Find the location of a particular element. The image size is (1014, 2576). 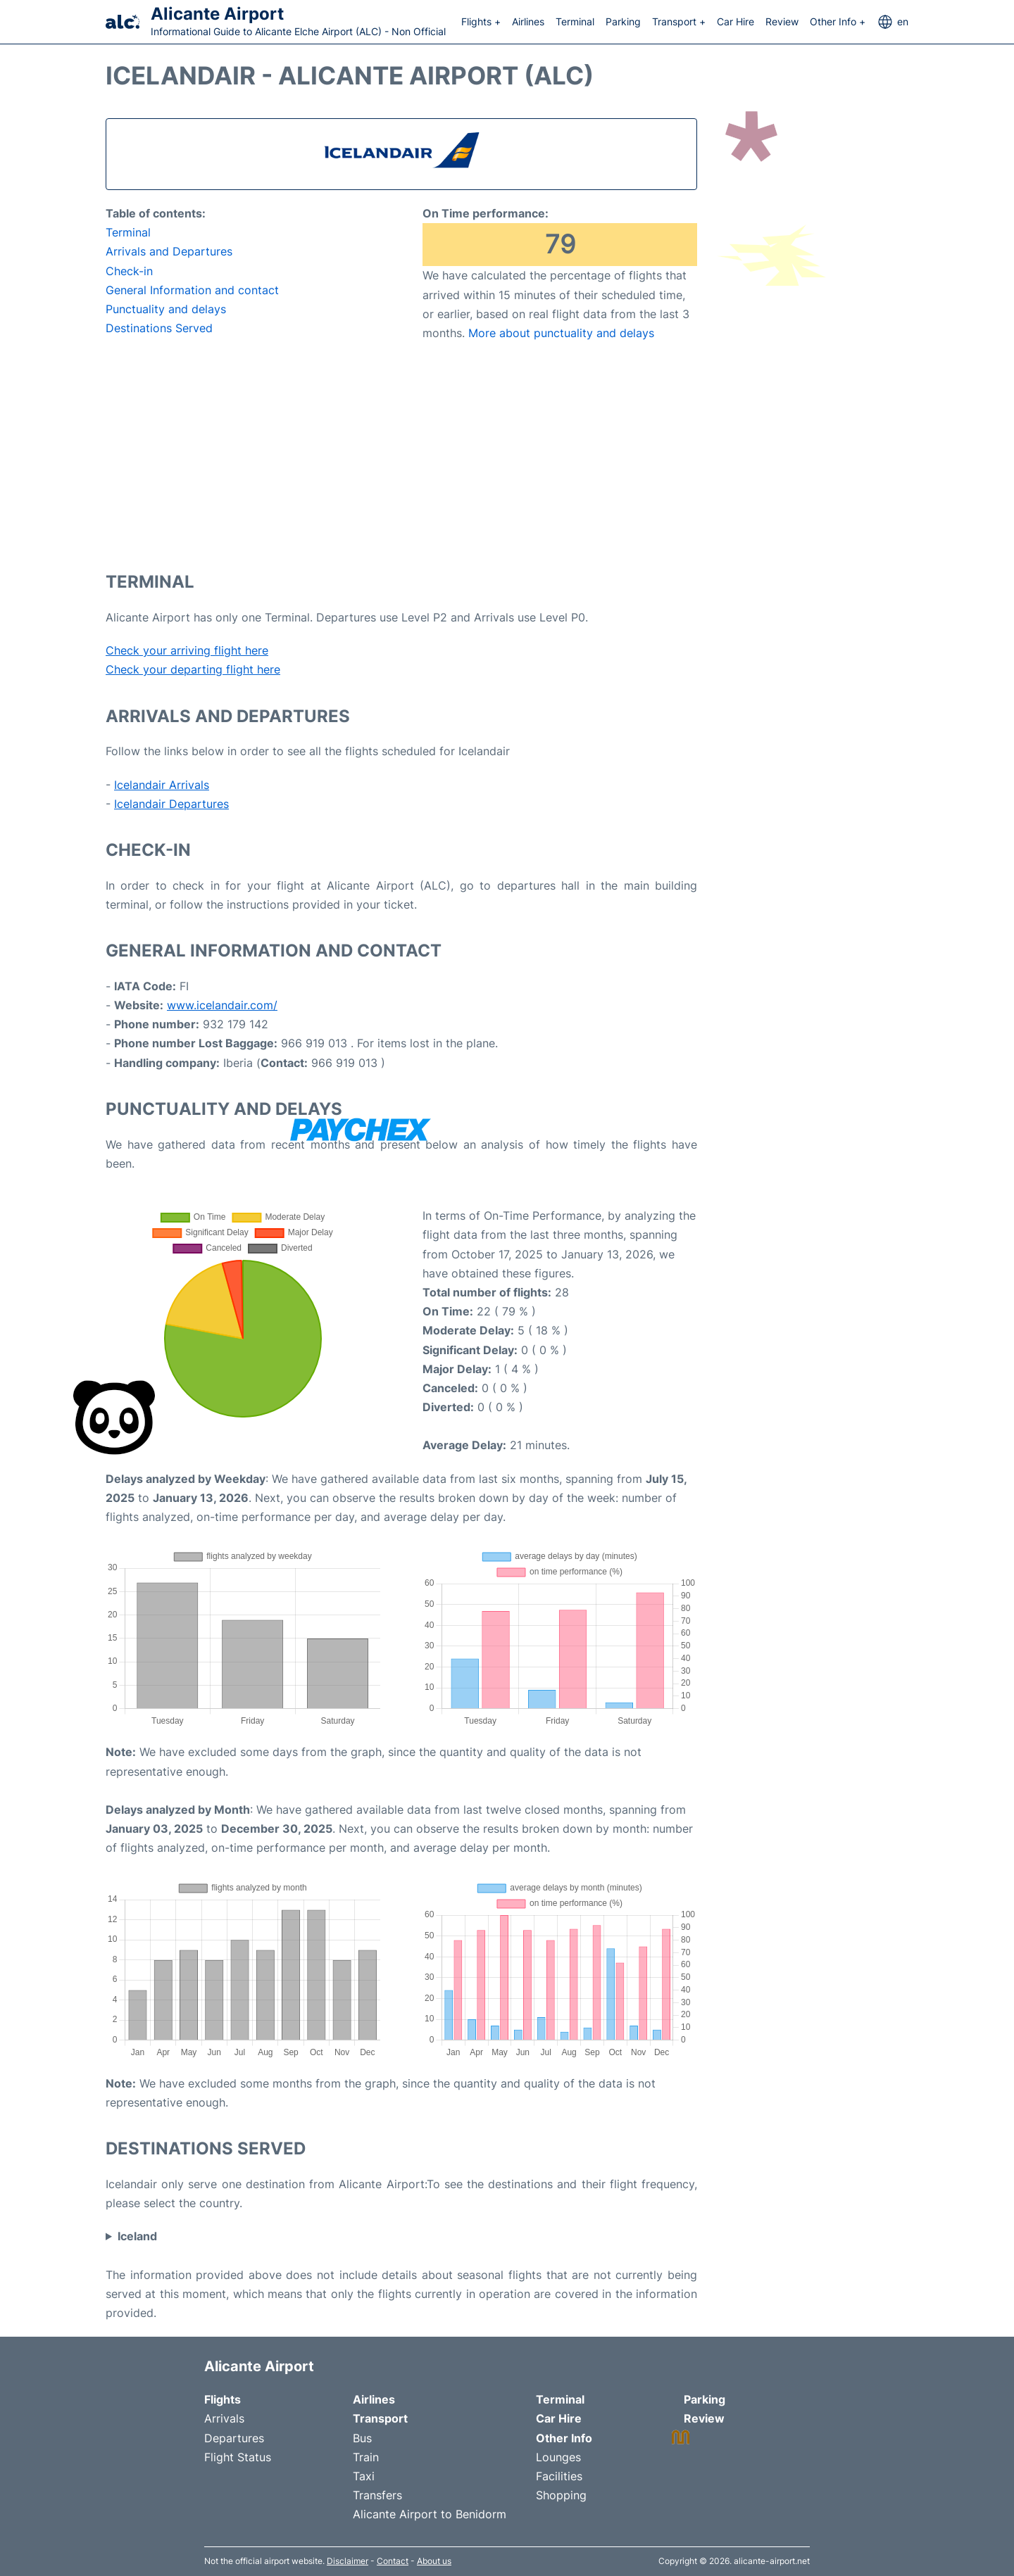

open mural collaborative workspace app is located at coordinates (680, 2437).